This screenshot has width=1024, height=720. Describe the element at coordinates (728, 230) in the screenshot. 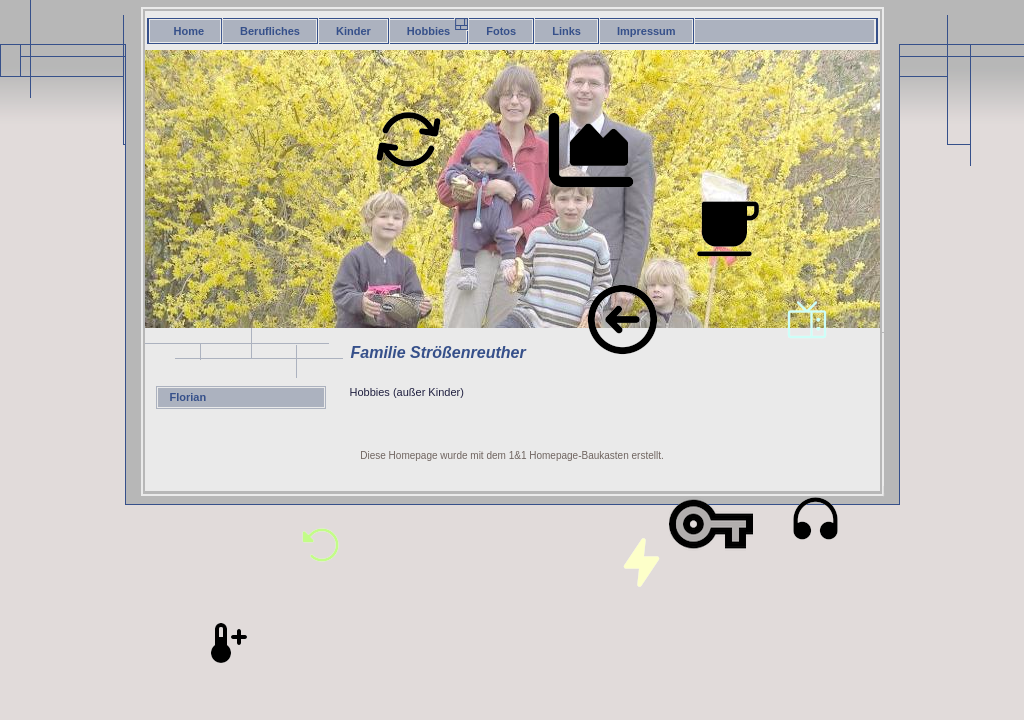

I see `find nearby coffee shops or cafes` at that location.